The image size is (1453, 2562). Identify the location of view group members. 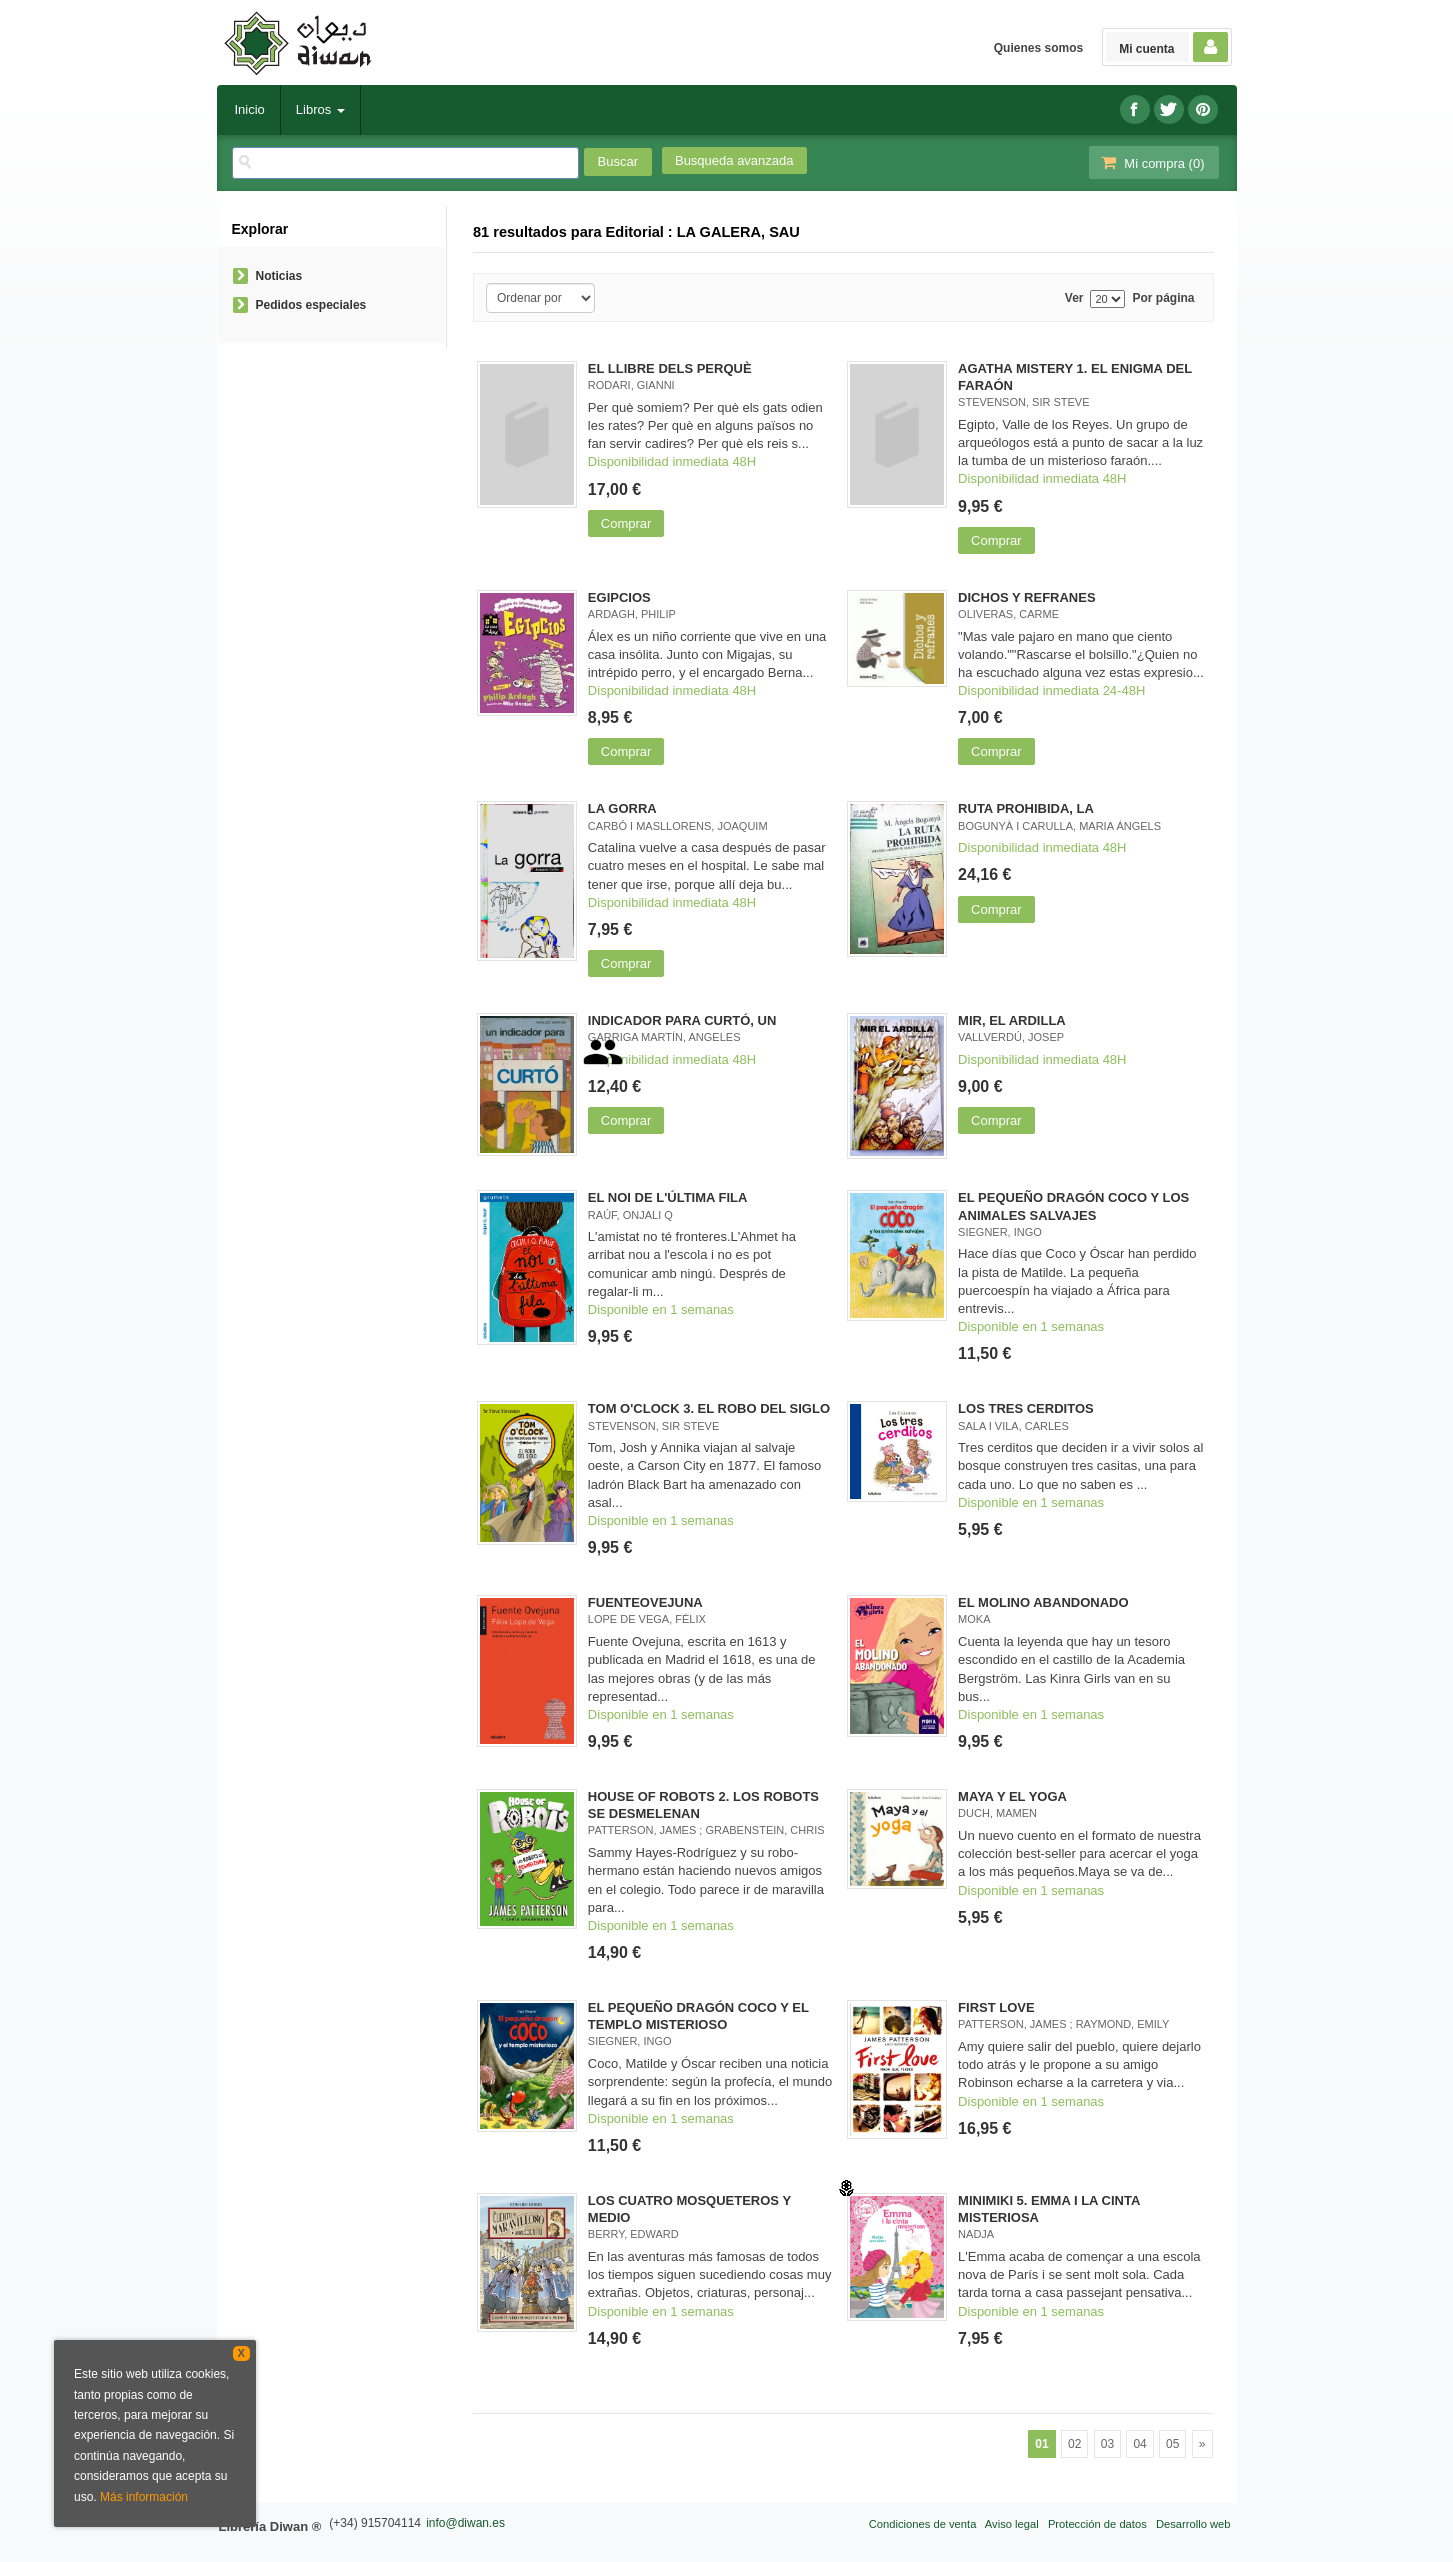
(603, 1052).